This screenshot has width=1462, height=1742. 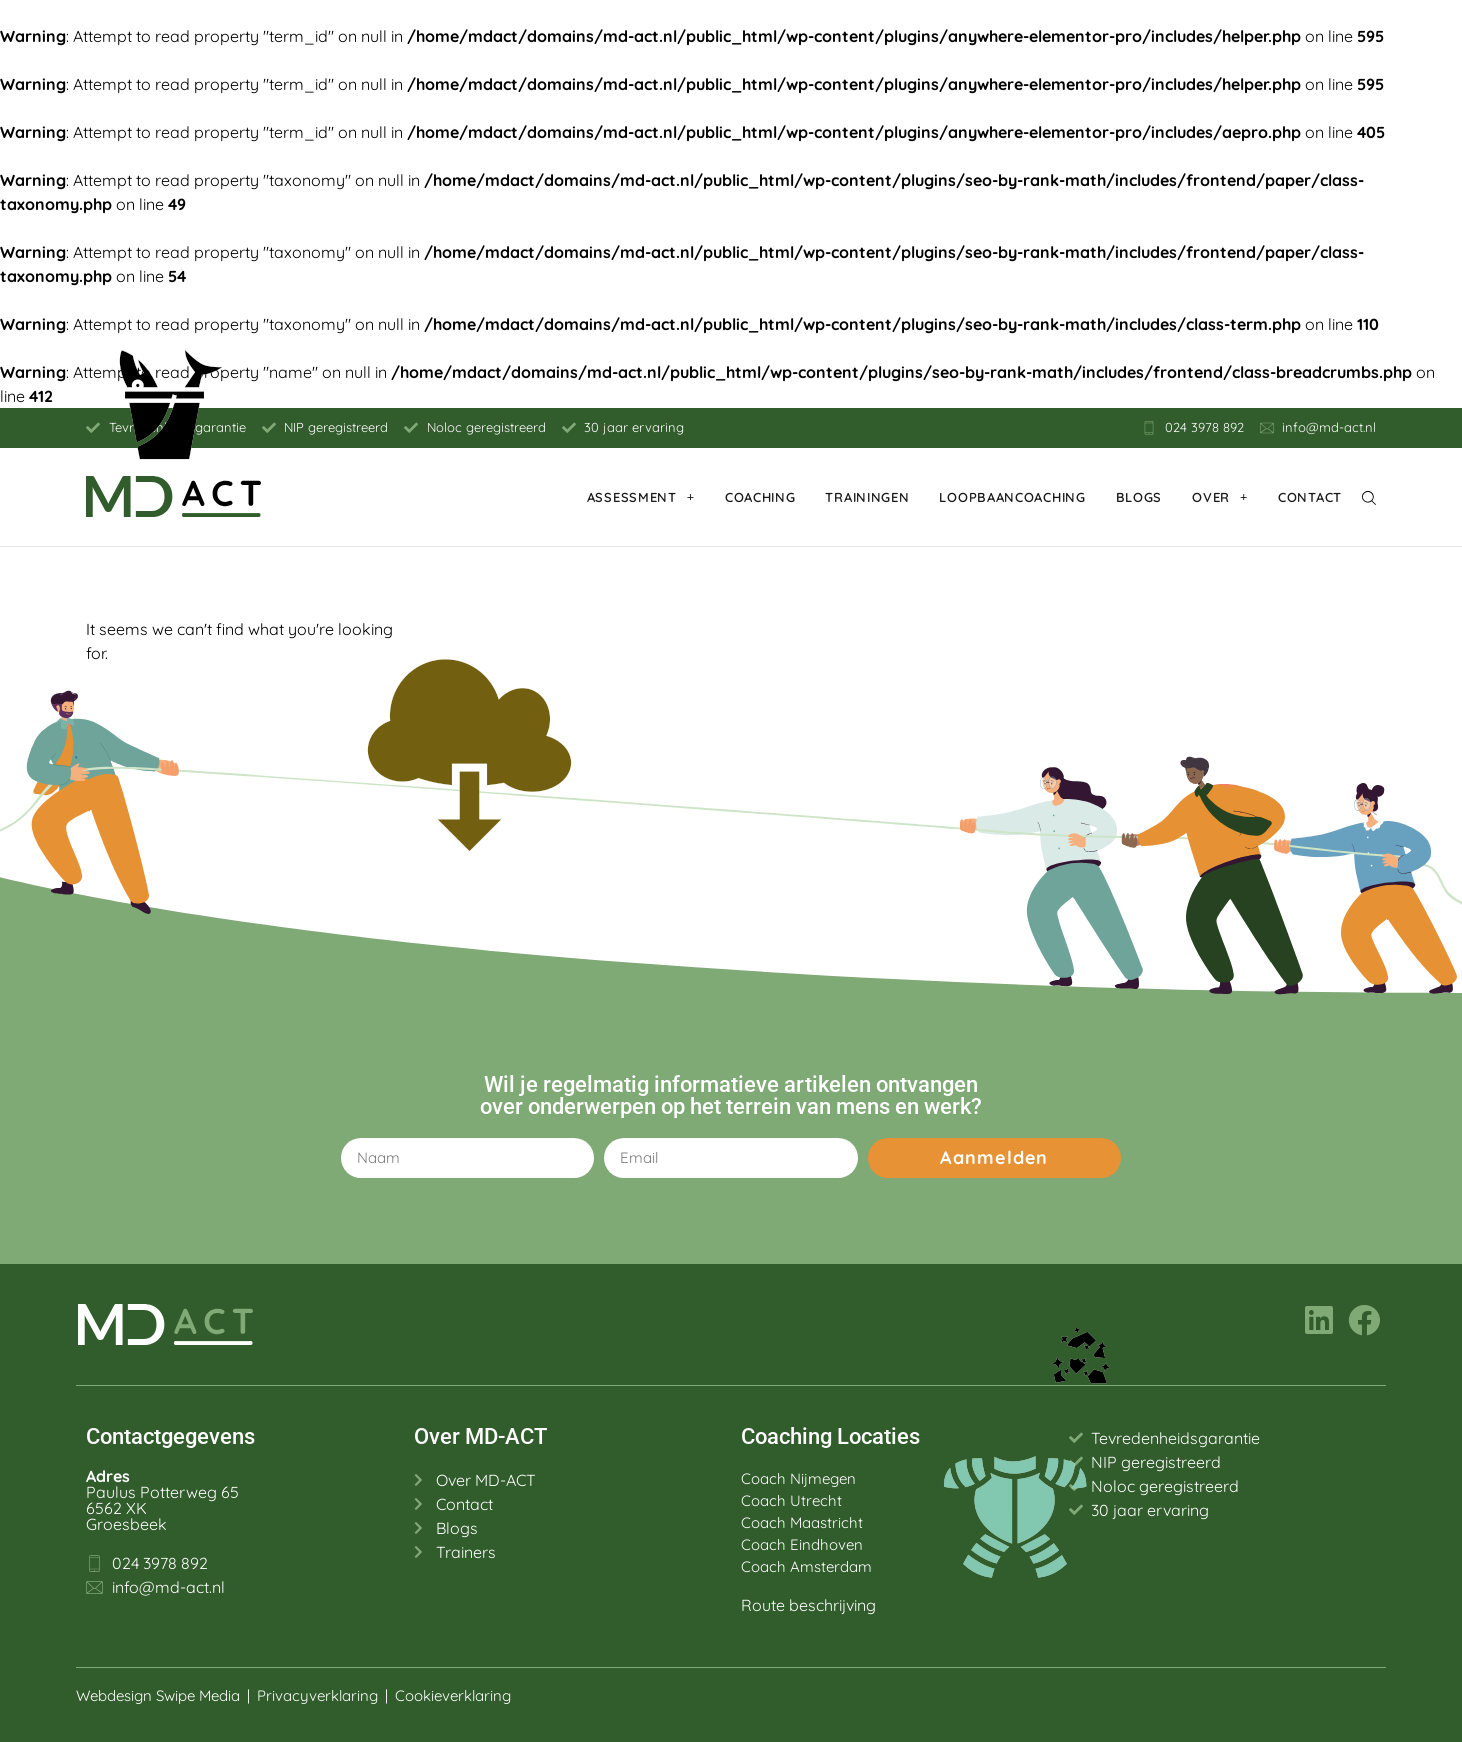 What do you see at coordinates (164, 404) in the screenshot?
I see `view your fishing inventory or catch` at bounding box center [164, 404].